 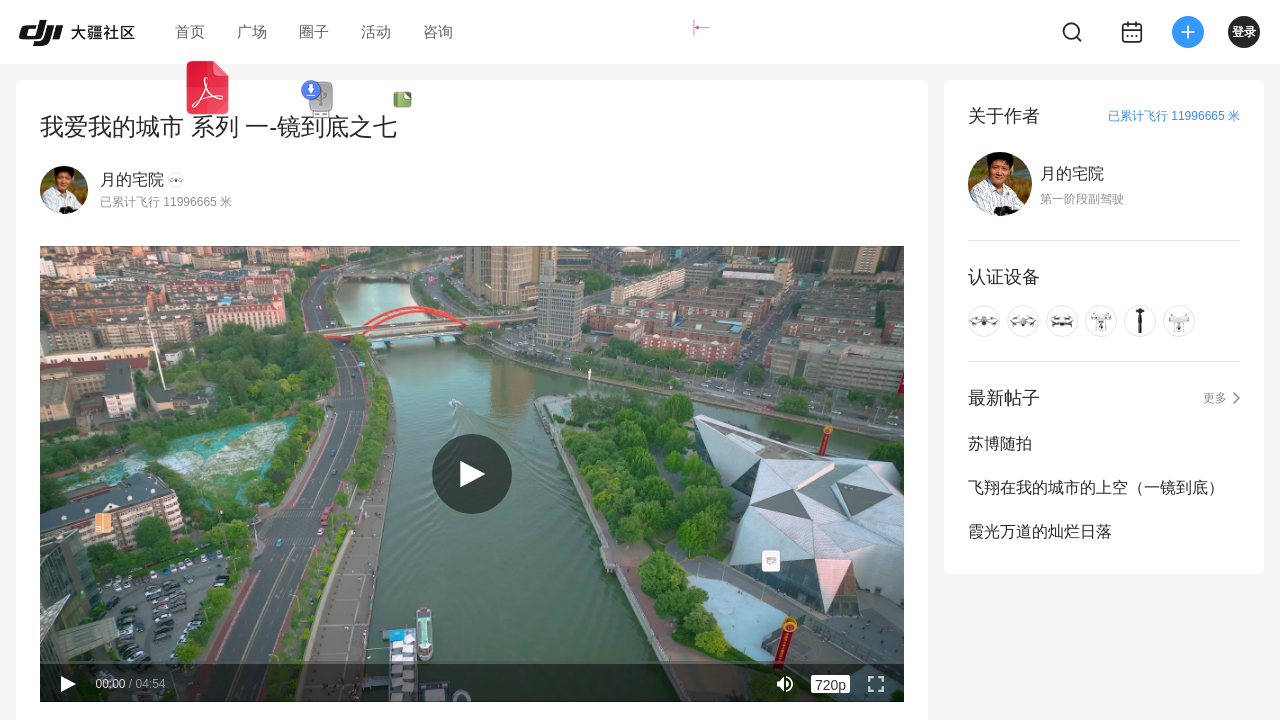 What do you see at coordinates (771, 561) in the screenshot?
I see `subrip subtitle file (.srt)` at bounding box center [771, 561].